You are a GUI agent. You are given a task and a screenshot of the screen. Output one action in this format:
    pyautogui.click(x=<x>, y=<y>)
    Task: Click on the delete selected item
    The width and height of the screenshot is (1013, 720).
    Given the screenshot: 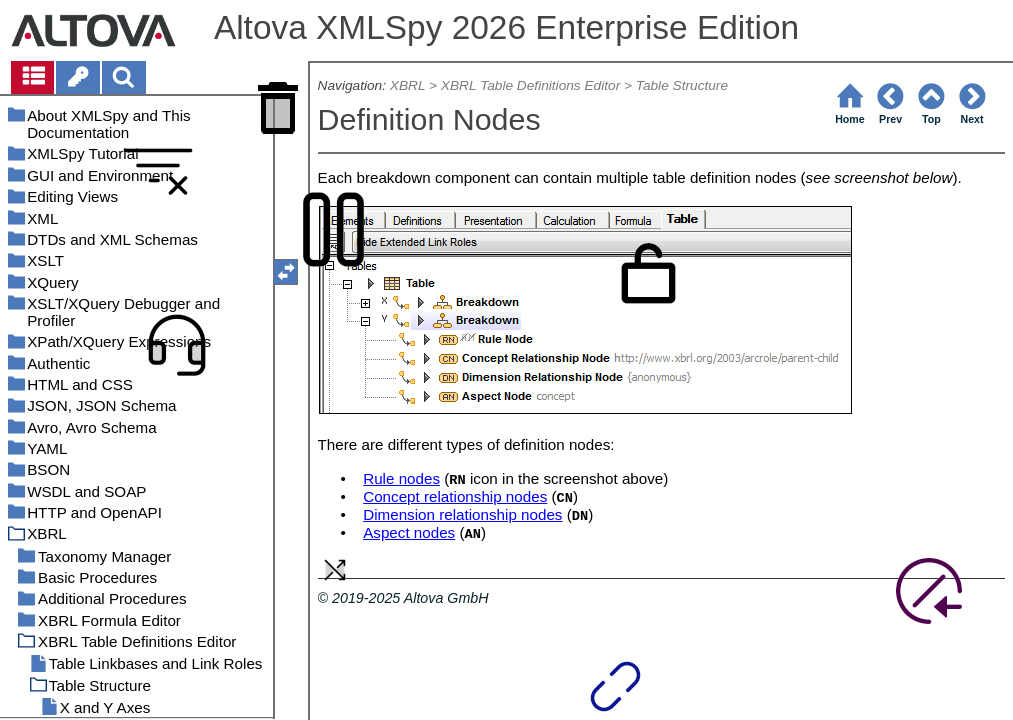 What is the action you would take?
    pyautogui.click(x=278, y=108)
    